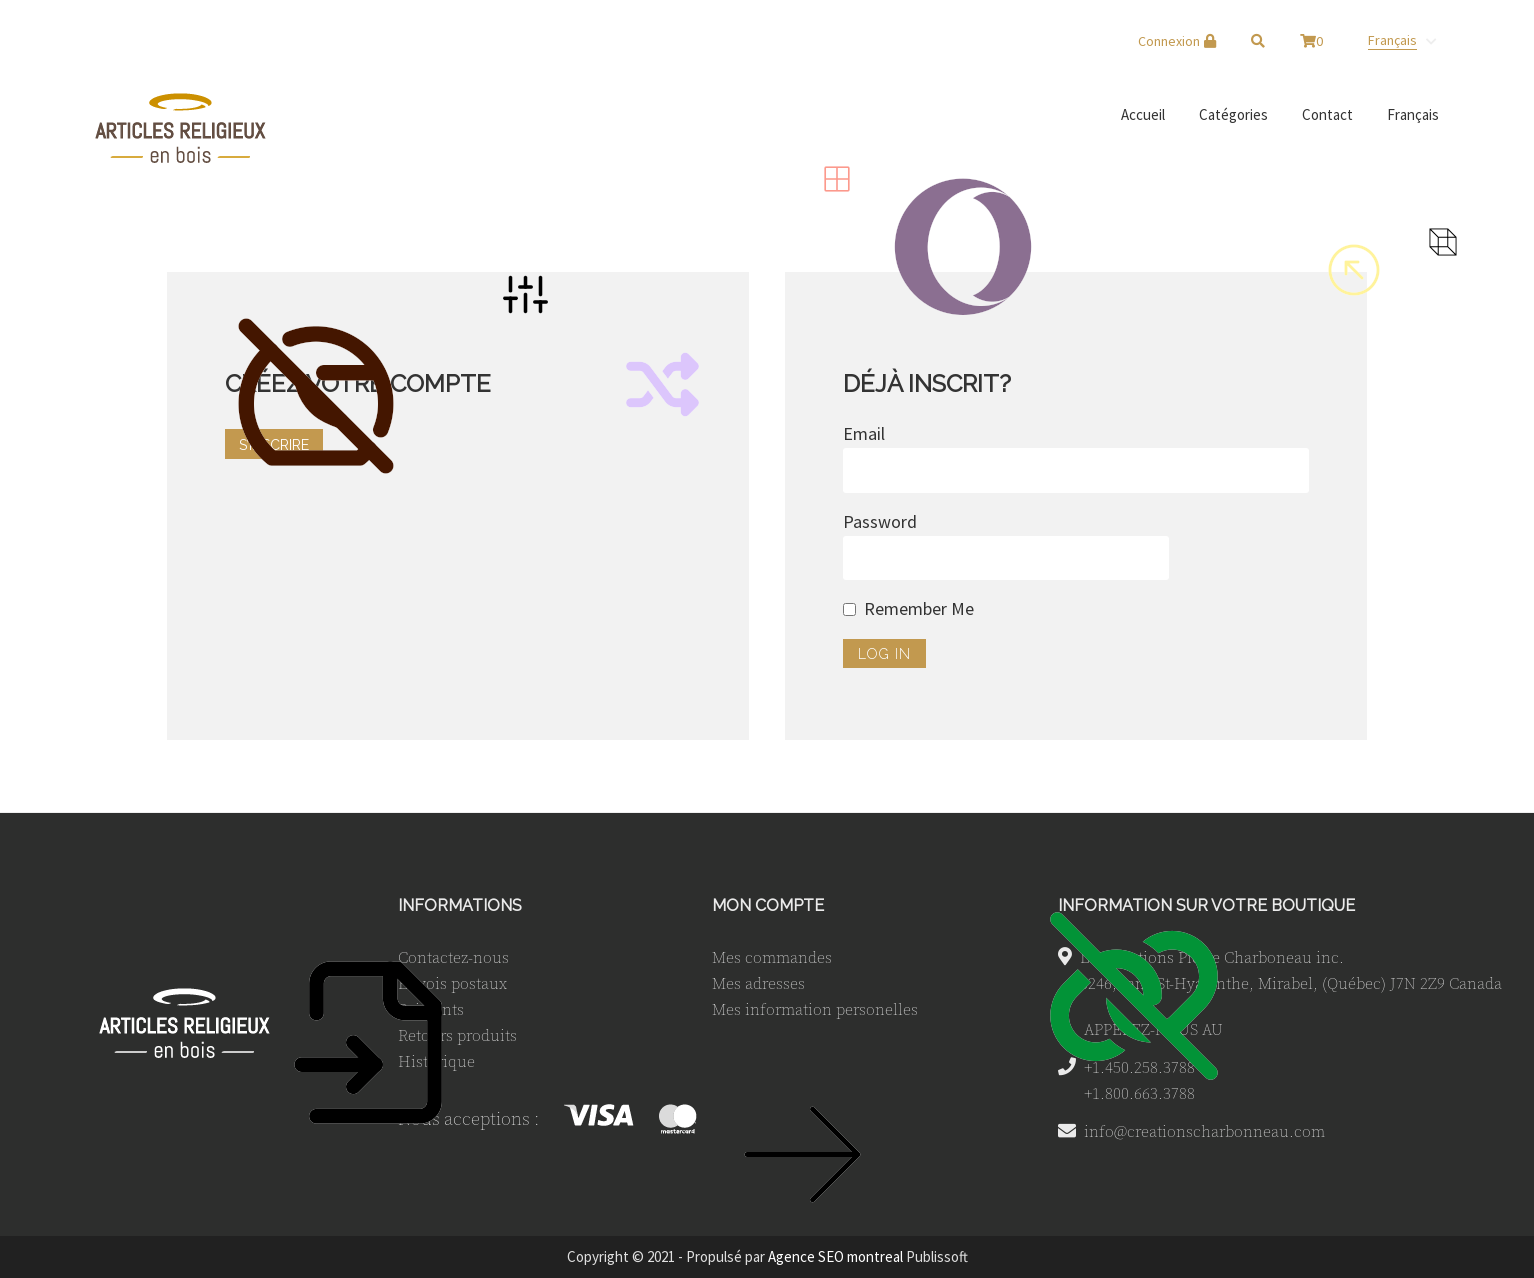 The height and width of the screenshot is (1278, 1534). I want to click on navigate to the next item or page, so click(802, 1154).